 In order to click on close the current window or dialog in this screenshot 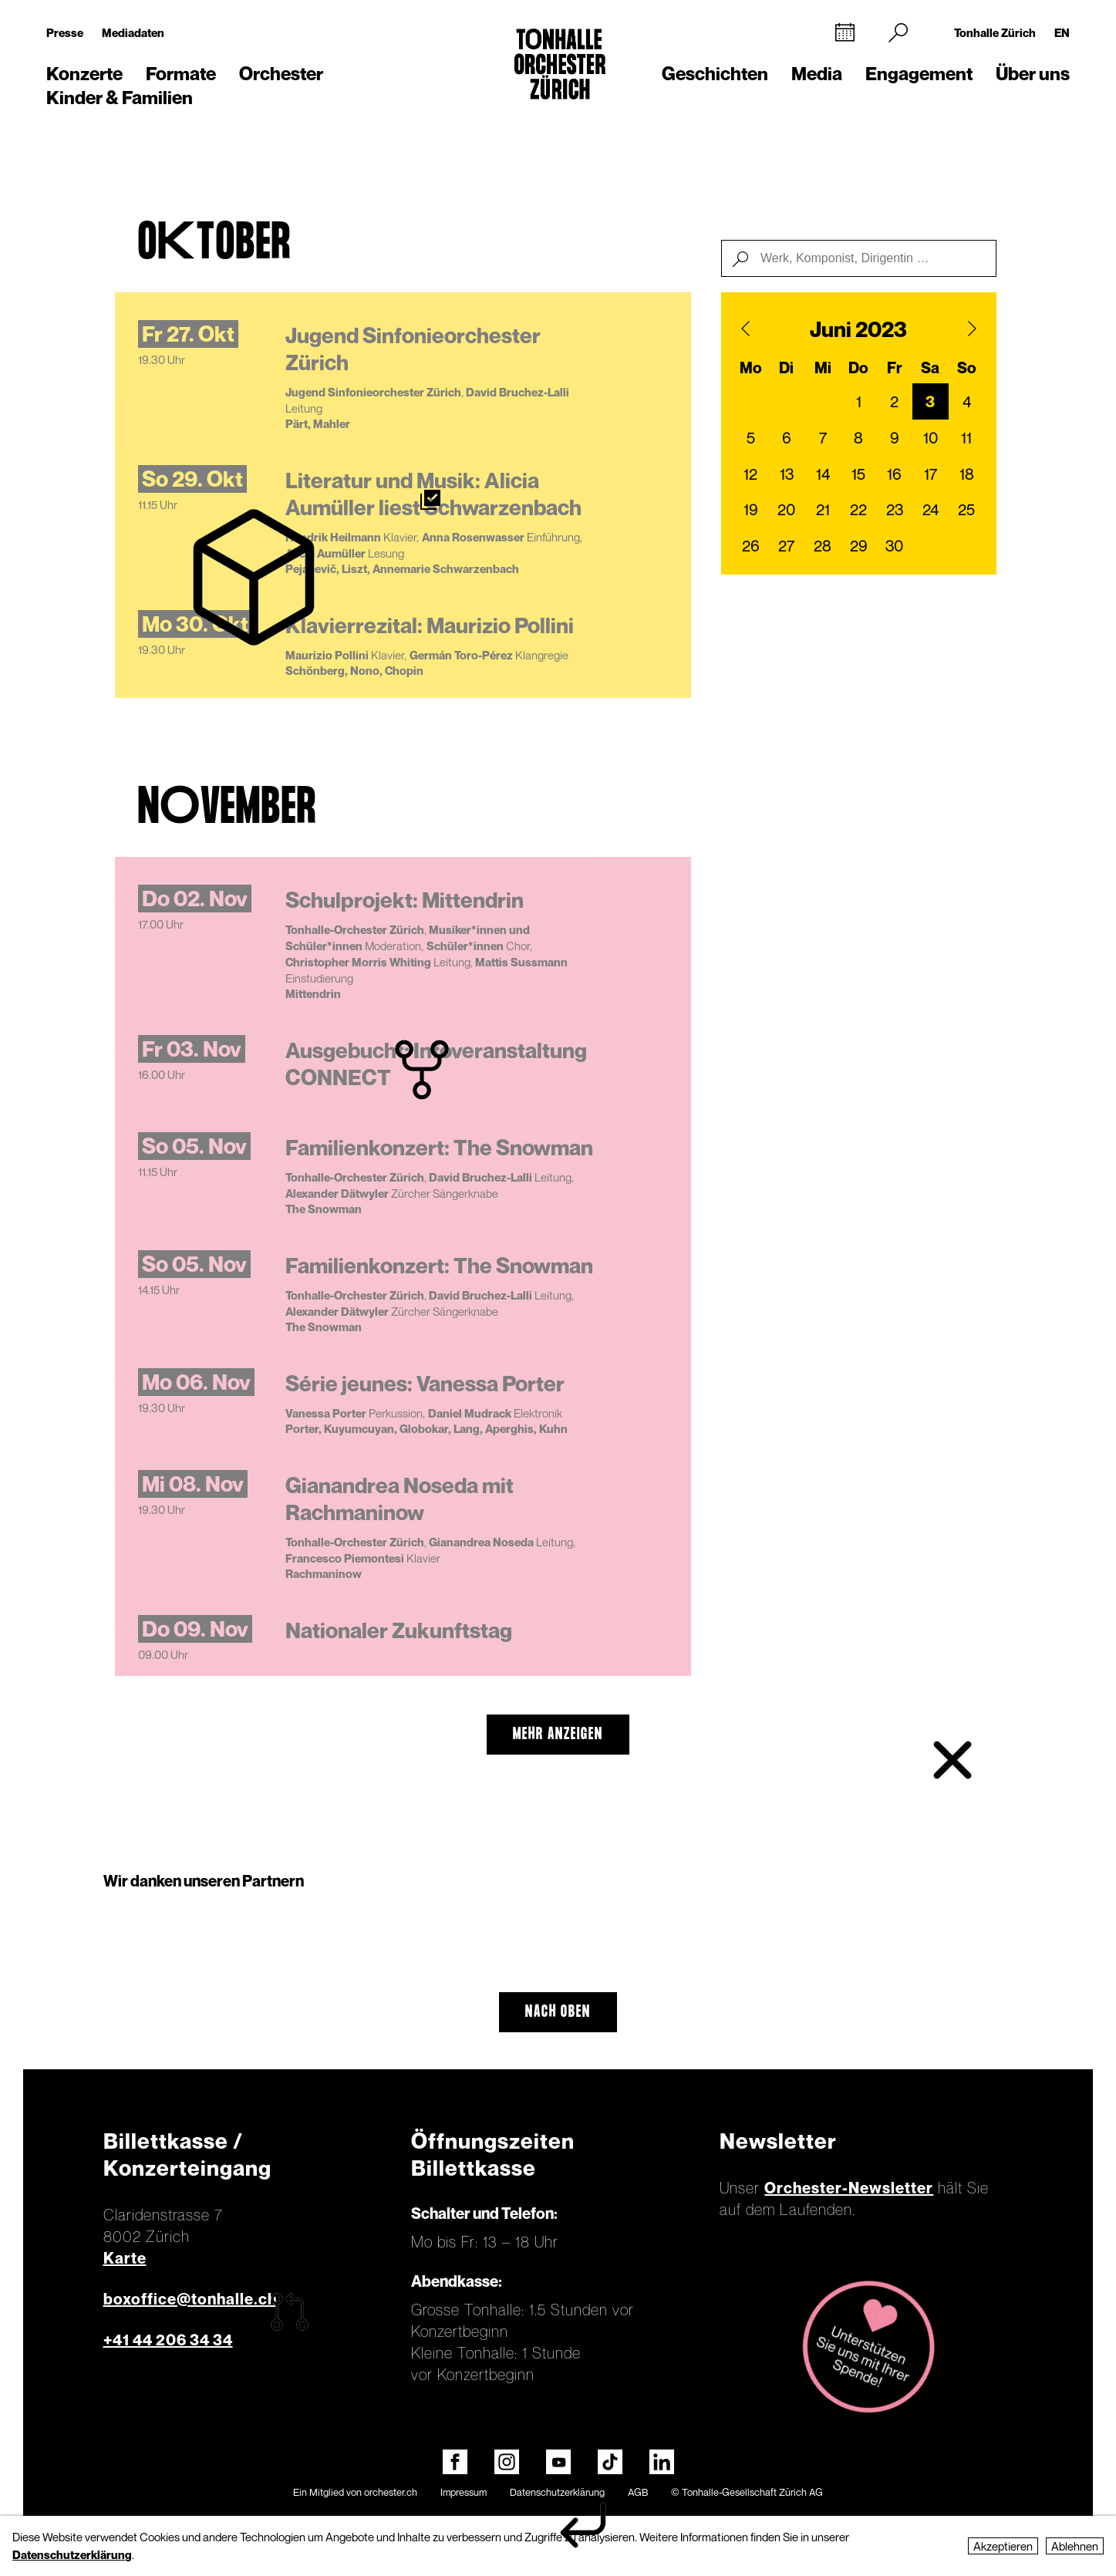, I will do `click(952, 1760)`.